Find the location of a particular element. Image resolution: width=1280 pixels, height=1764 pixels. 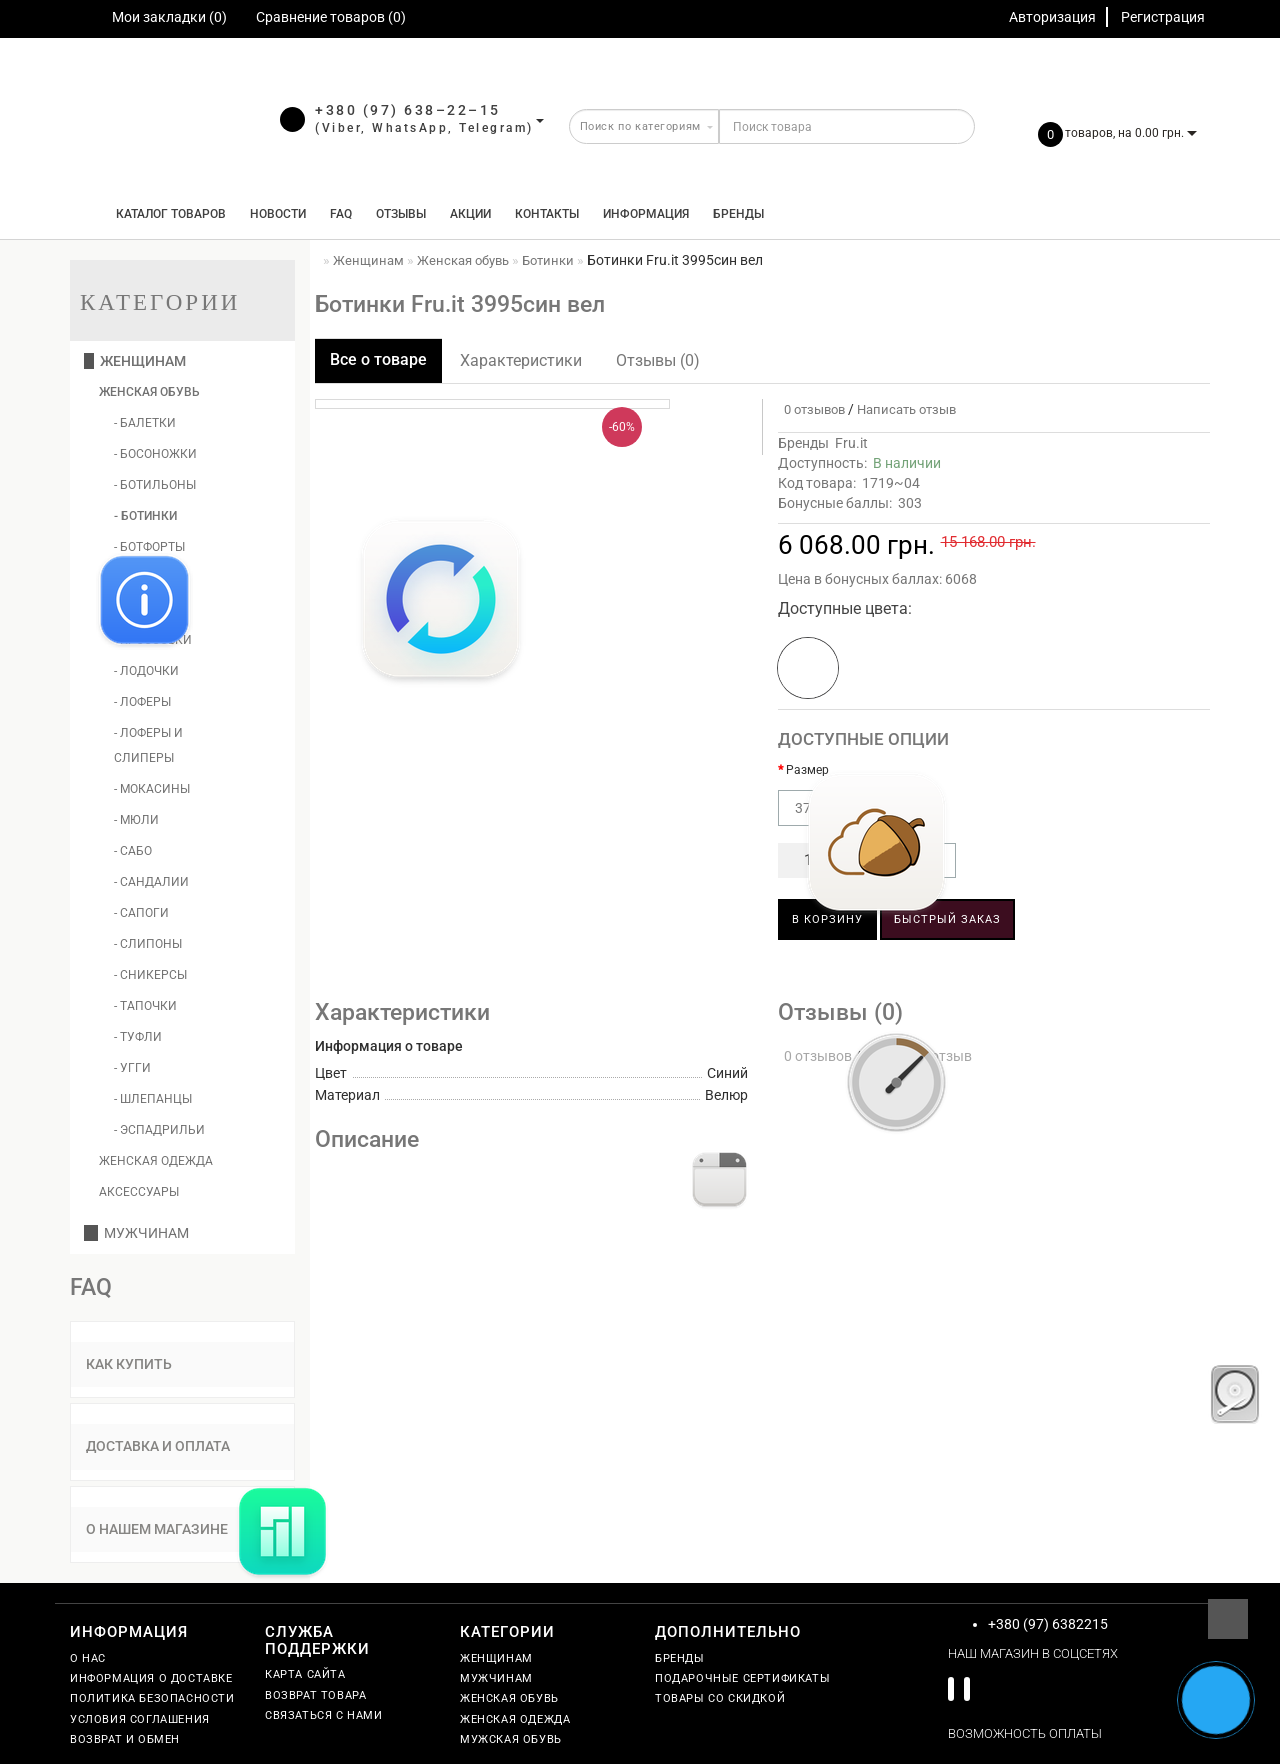

open disk utility application is located at coordinates (1235, 1394).